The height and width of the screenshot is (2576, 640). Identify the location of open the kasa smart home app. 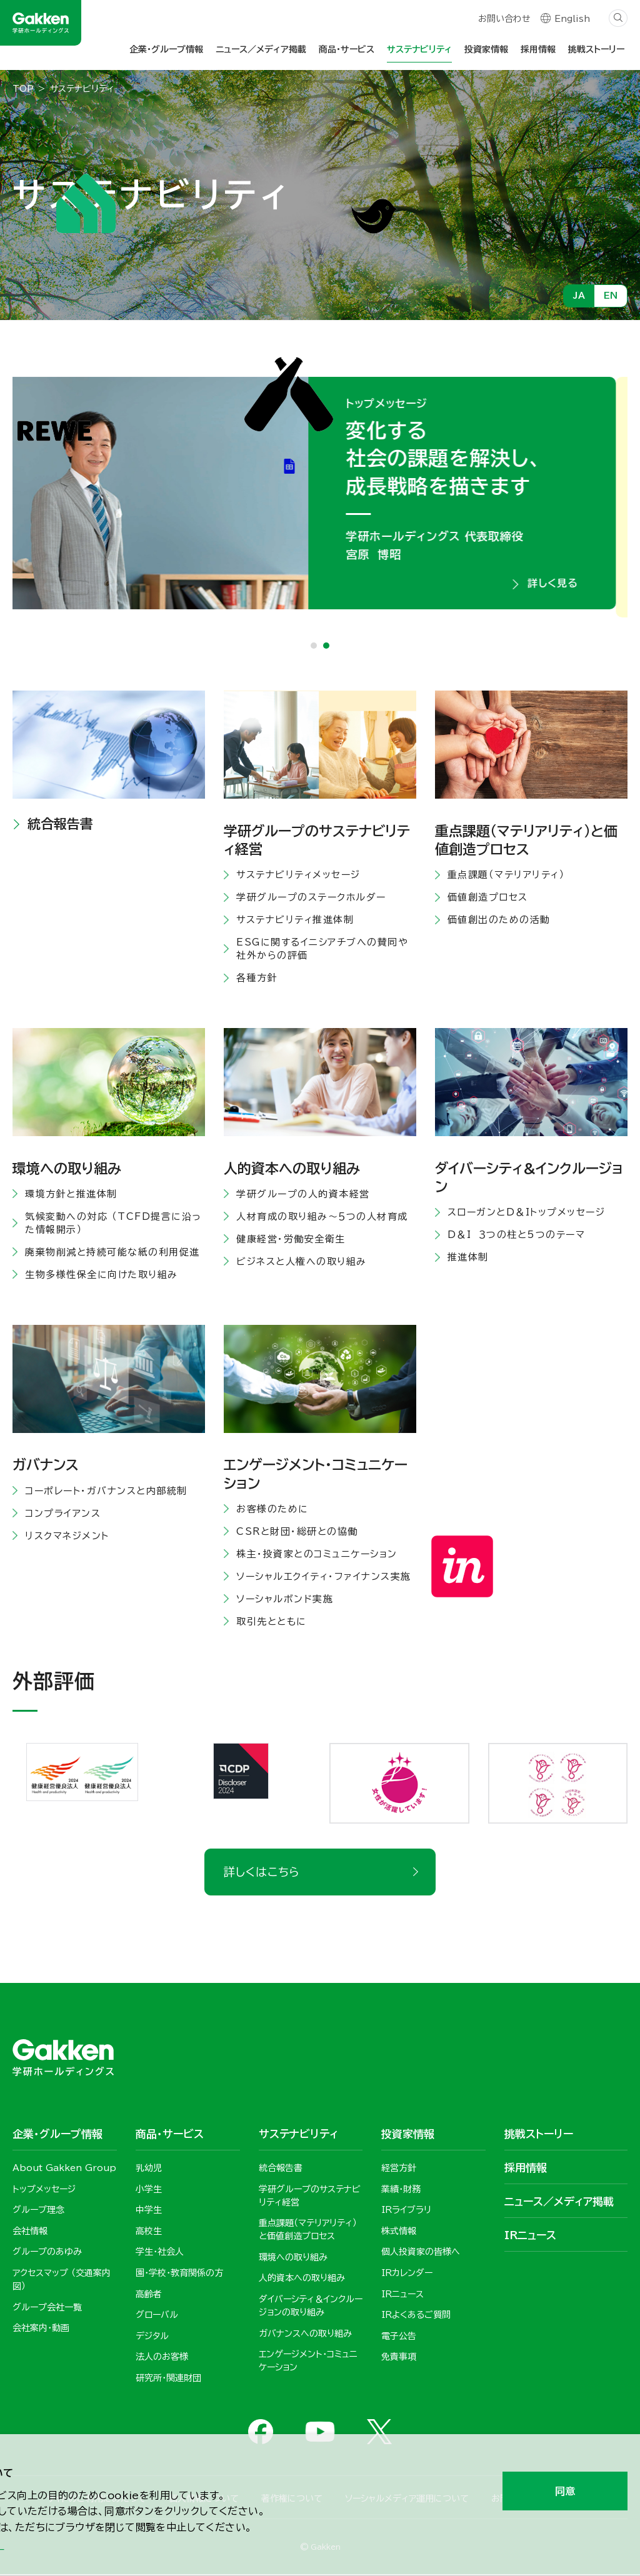
(86, 203).